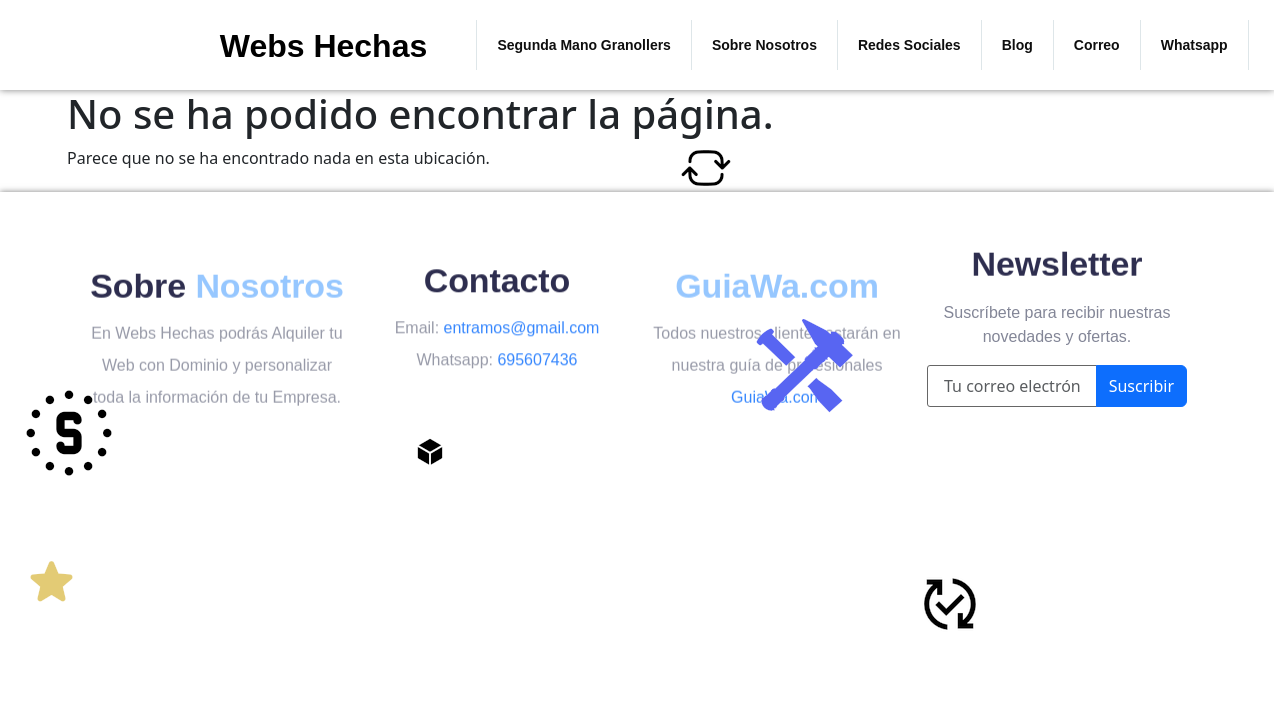 This screenshot has width=1274, height=720. I want to click on add to favorites, so click(51, 581).